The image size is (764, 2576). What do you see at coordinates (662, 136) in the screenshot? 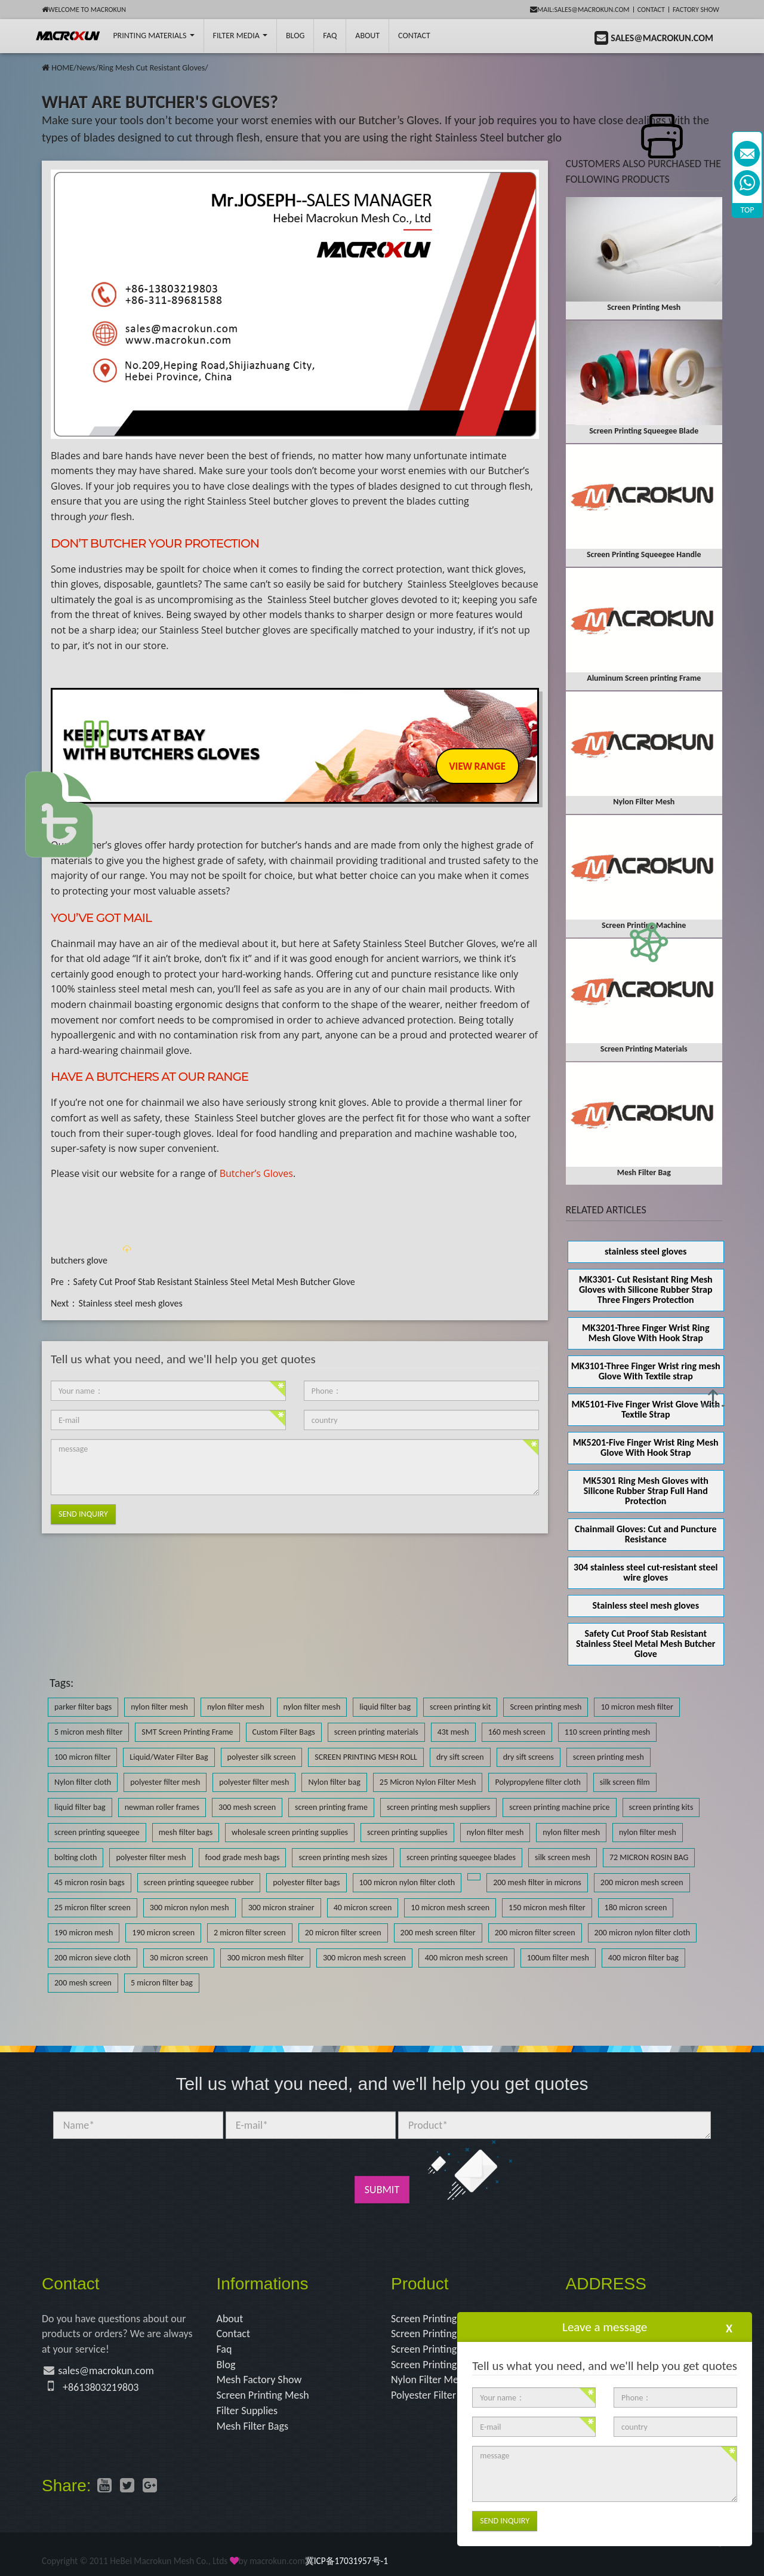
I see `print the current document` at bounding box center [662, 136].